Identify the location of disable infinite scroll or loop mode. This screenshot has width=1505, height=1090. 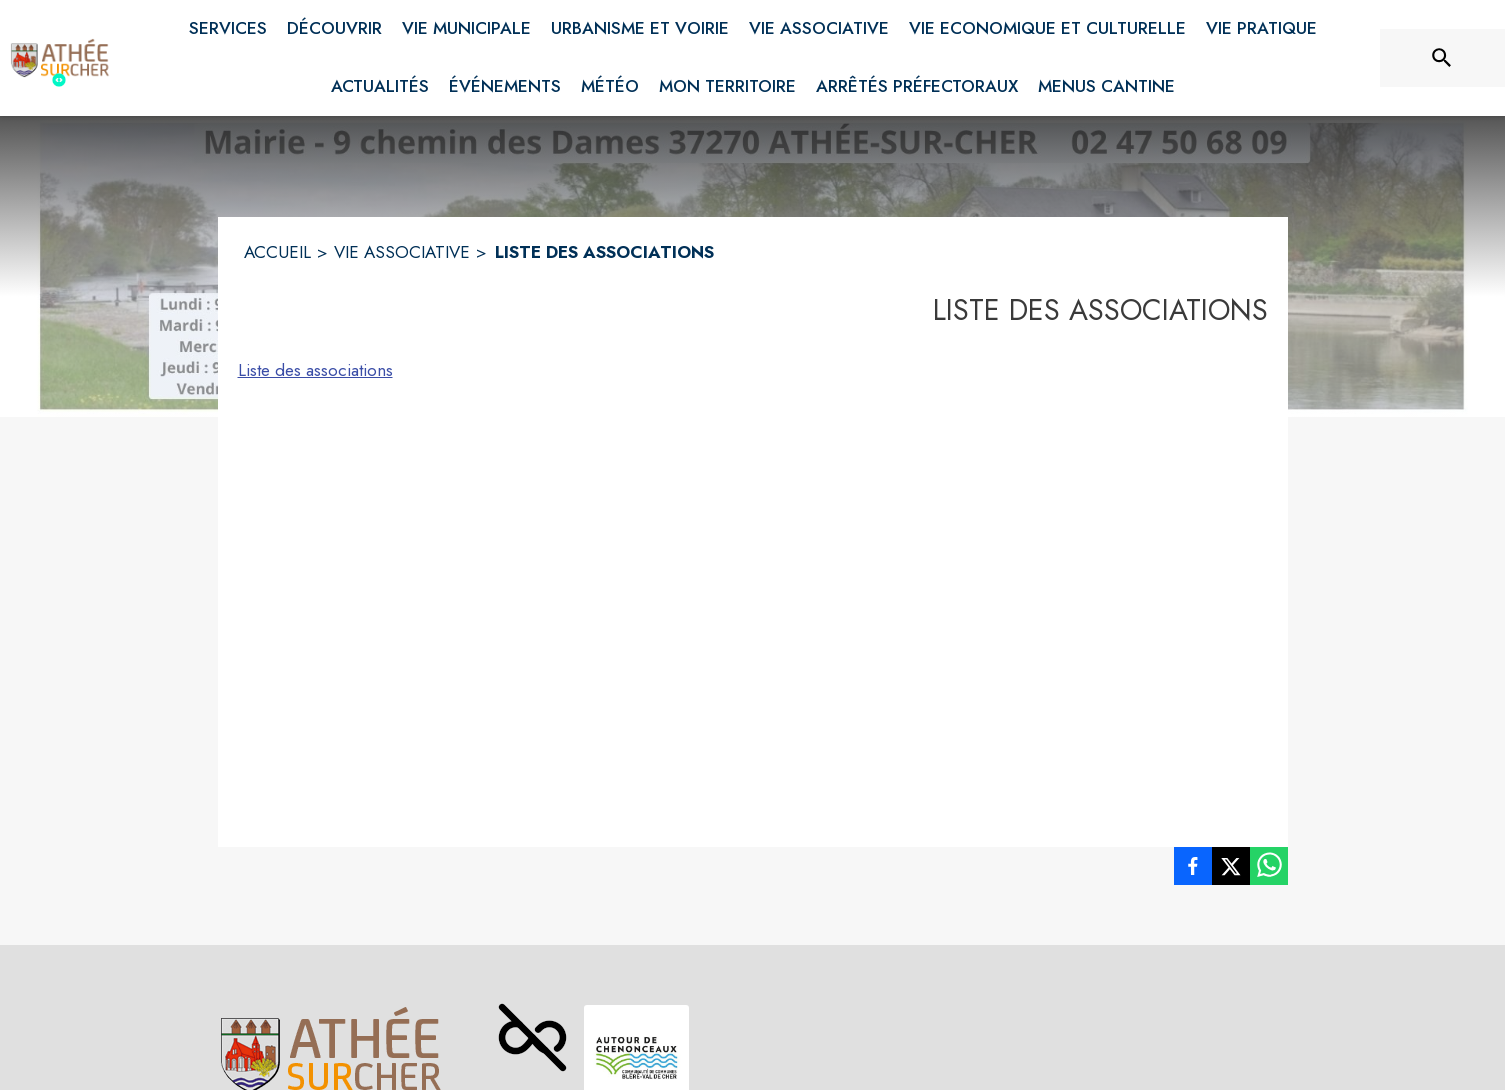
(532, 1037).